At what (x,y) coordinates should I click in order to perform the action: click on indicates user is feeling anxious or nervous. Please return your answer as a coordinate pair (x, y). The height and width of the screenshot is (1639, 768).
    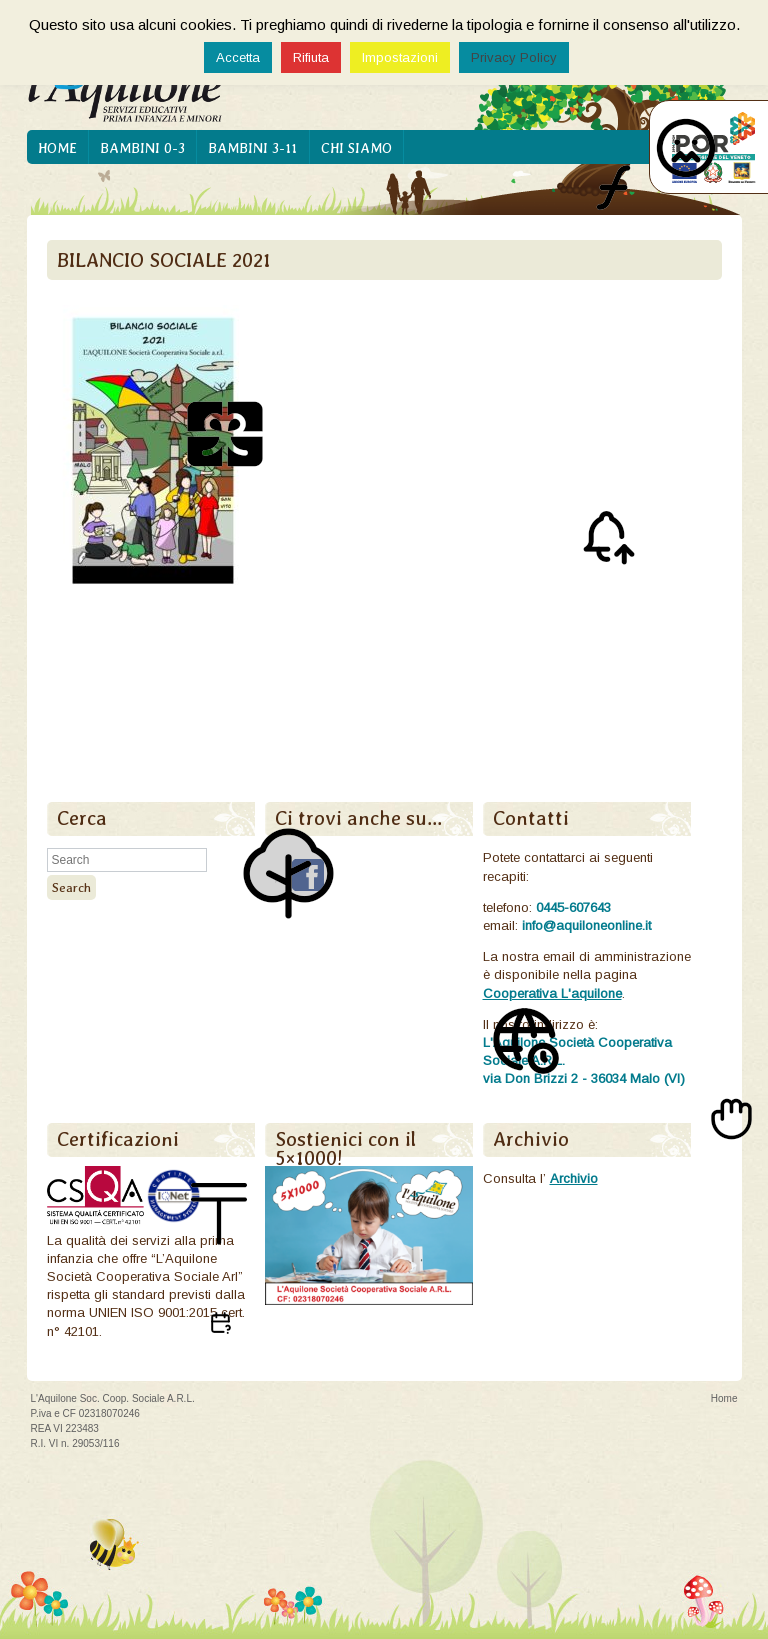
    Looking at the image, I should click on (686, 148).